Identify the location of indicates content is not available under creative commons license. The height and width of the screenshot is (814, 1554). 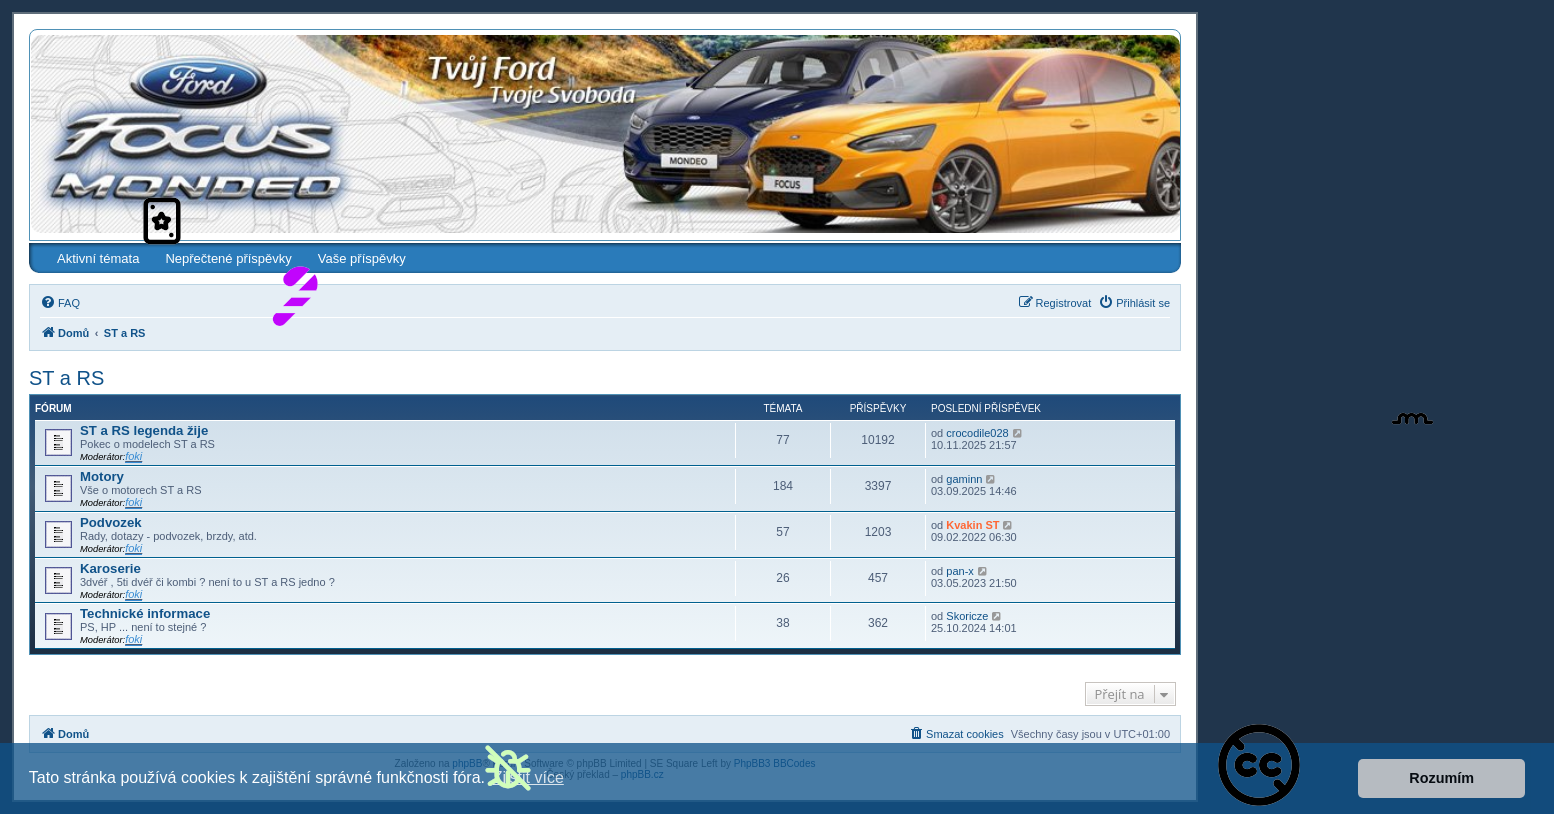
(1259, 765).